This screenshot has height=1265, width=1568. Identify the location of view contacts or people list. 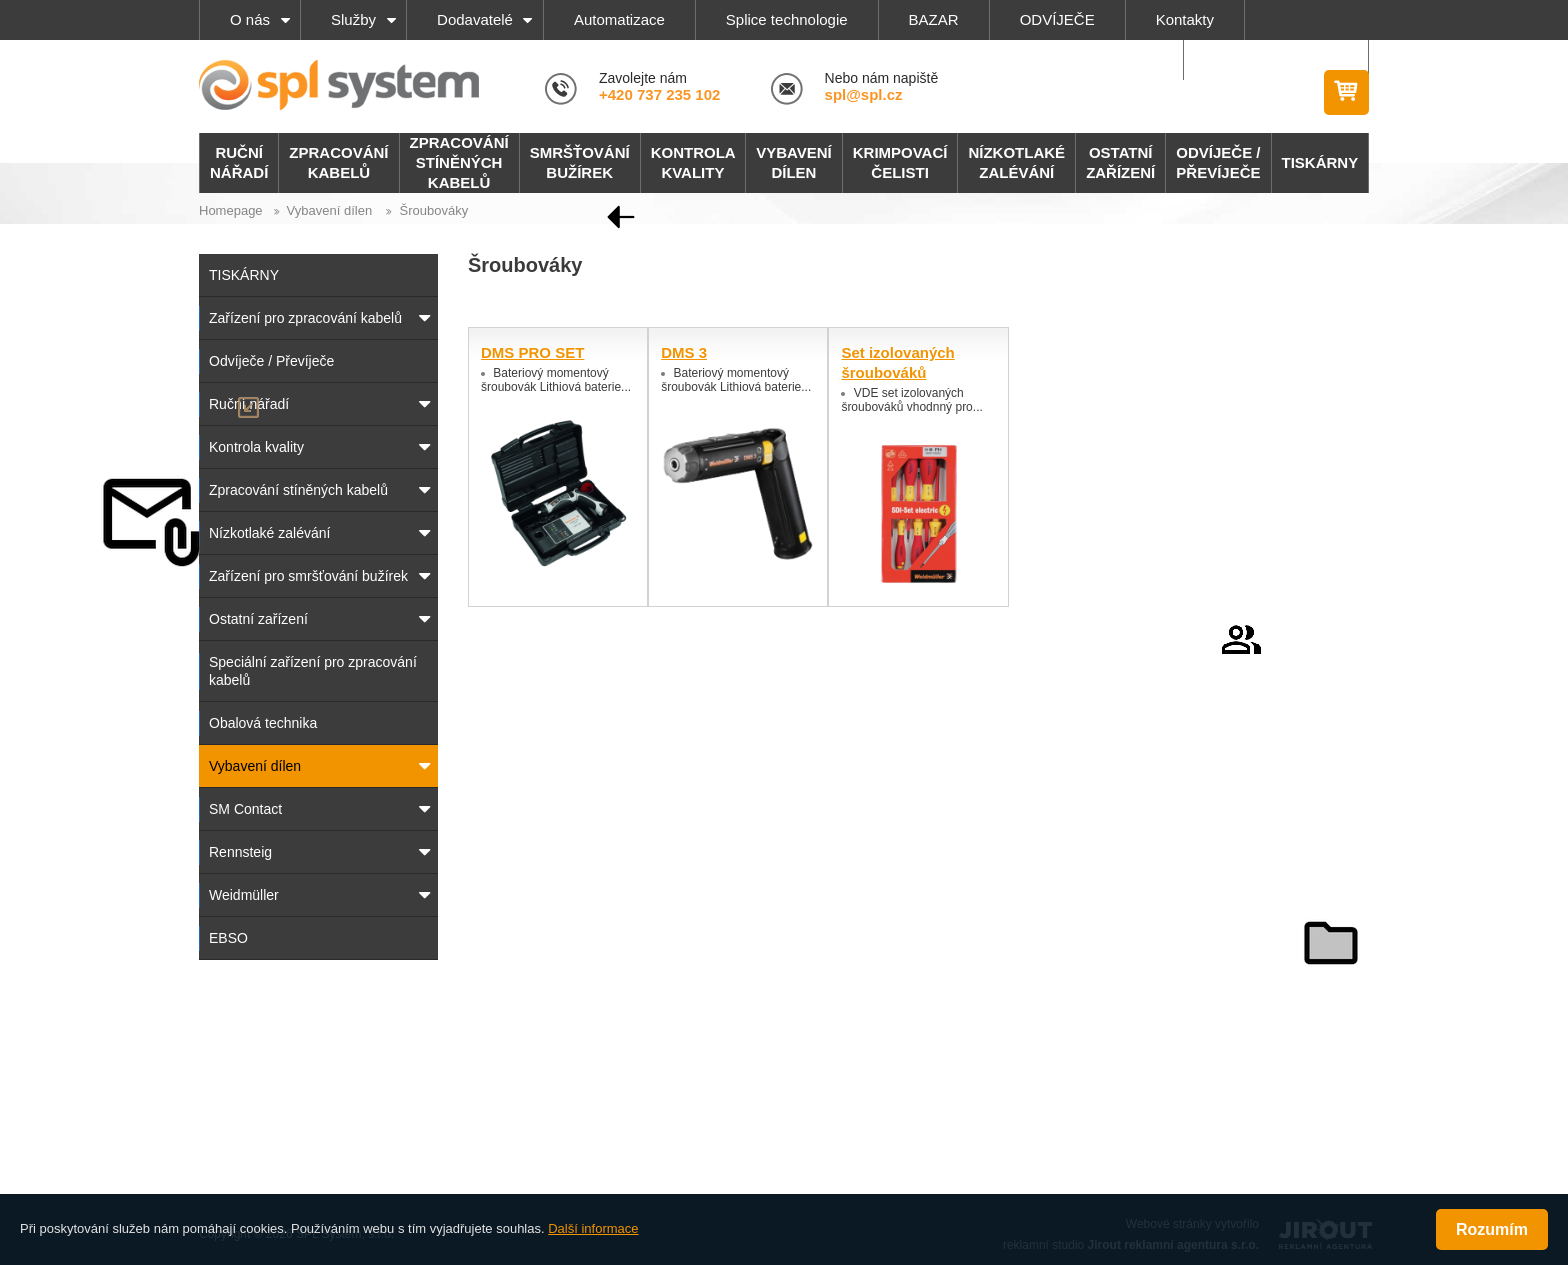
(1241, 639).